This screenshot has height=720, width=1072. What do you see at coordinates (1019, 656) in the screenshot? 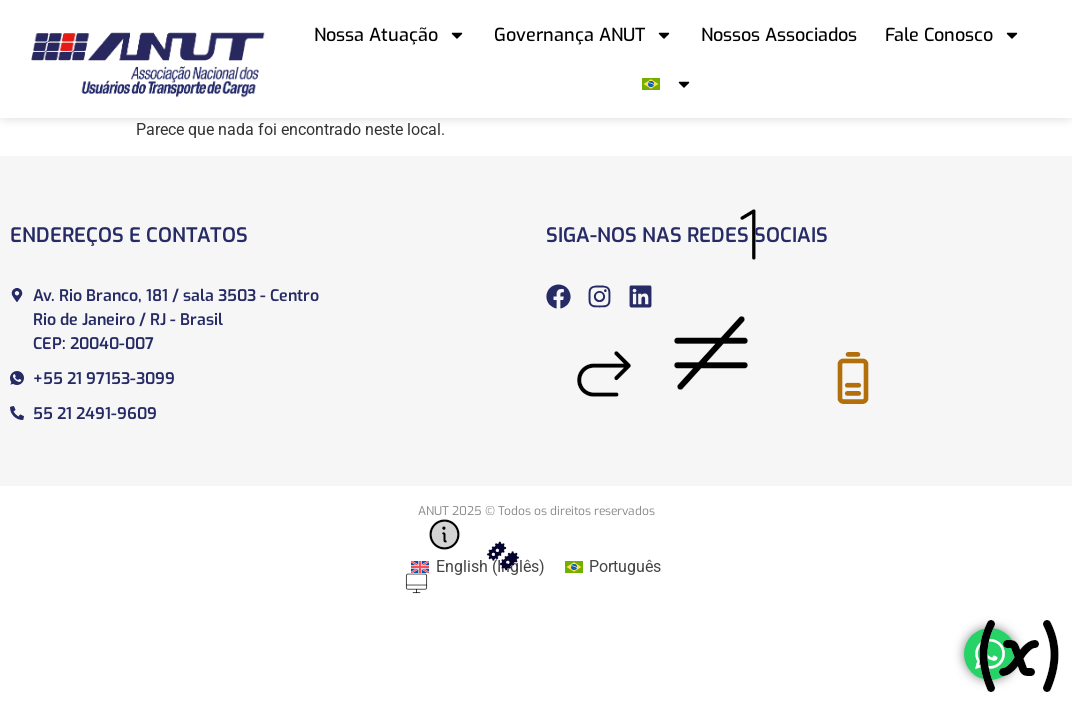
I see `represents a variable or dynamic value in code` at bounding box center [1019, 656].